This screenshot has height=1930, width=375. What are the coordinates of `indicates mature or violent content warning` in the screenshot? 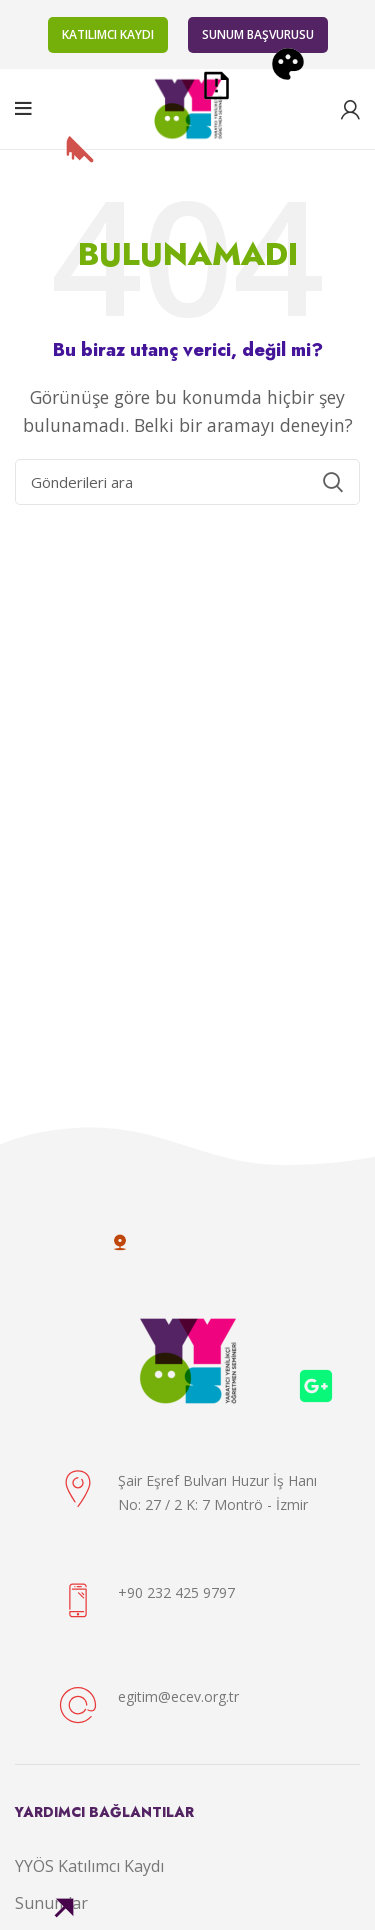 It's located at (79, 149).